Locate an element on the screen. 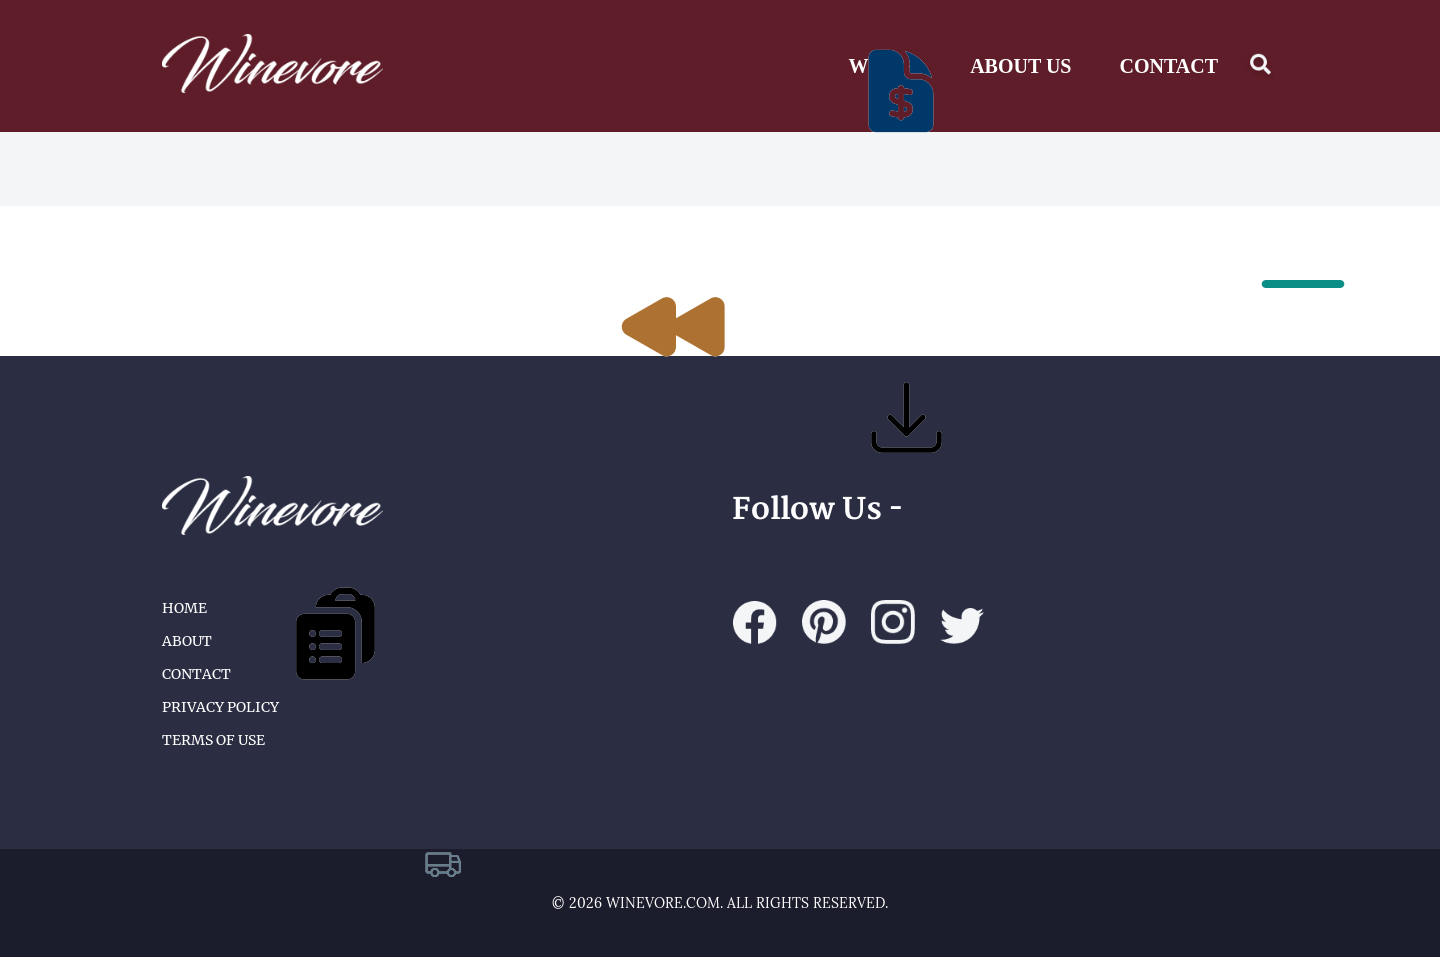 Image resolution: width=1440 pixels, height=957 pixels. track your delivery status is located at coordinates (442, 863).